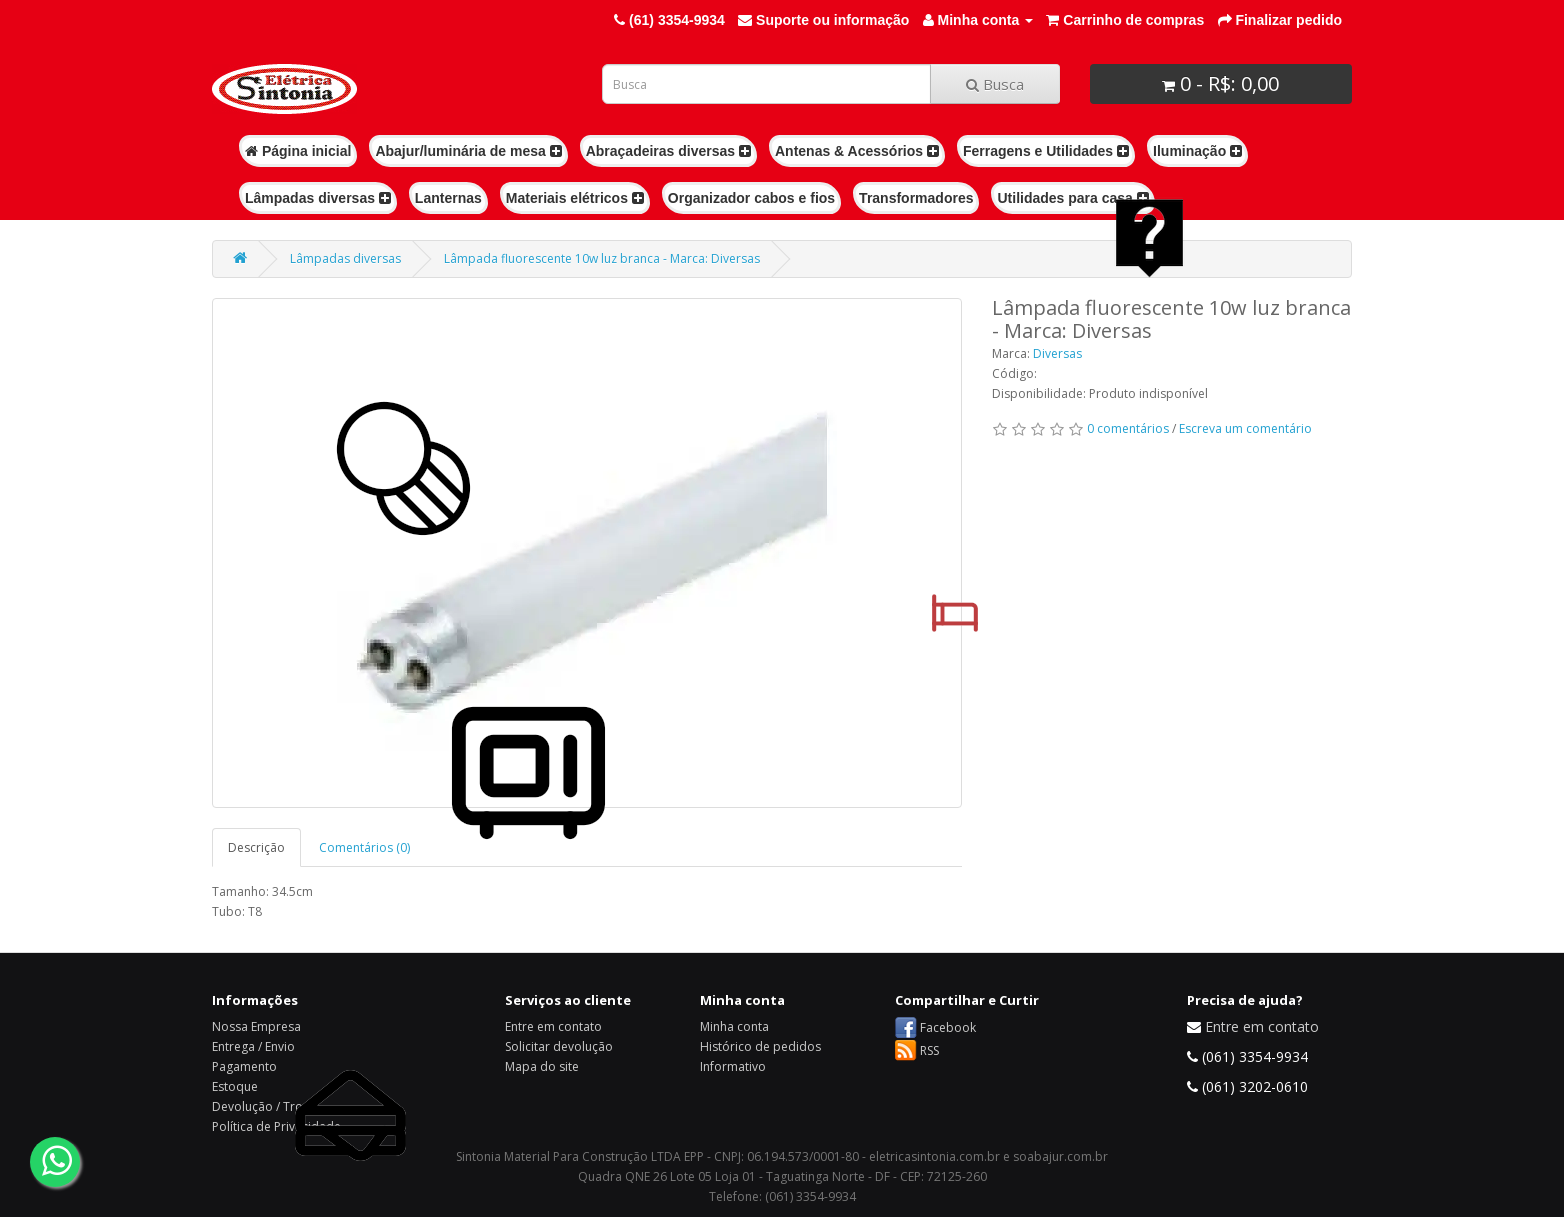 The image size is (1564, 1217). What do you see at coordinates (528, 769) in the screenshot?
I see `access microwave or kitchen appliance controls` at bounding box center [528, 769].